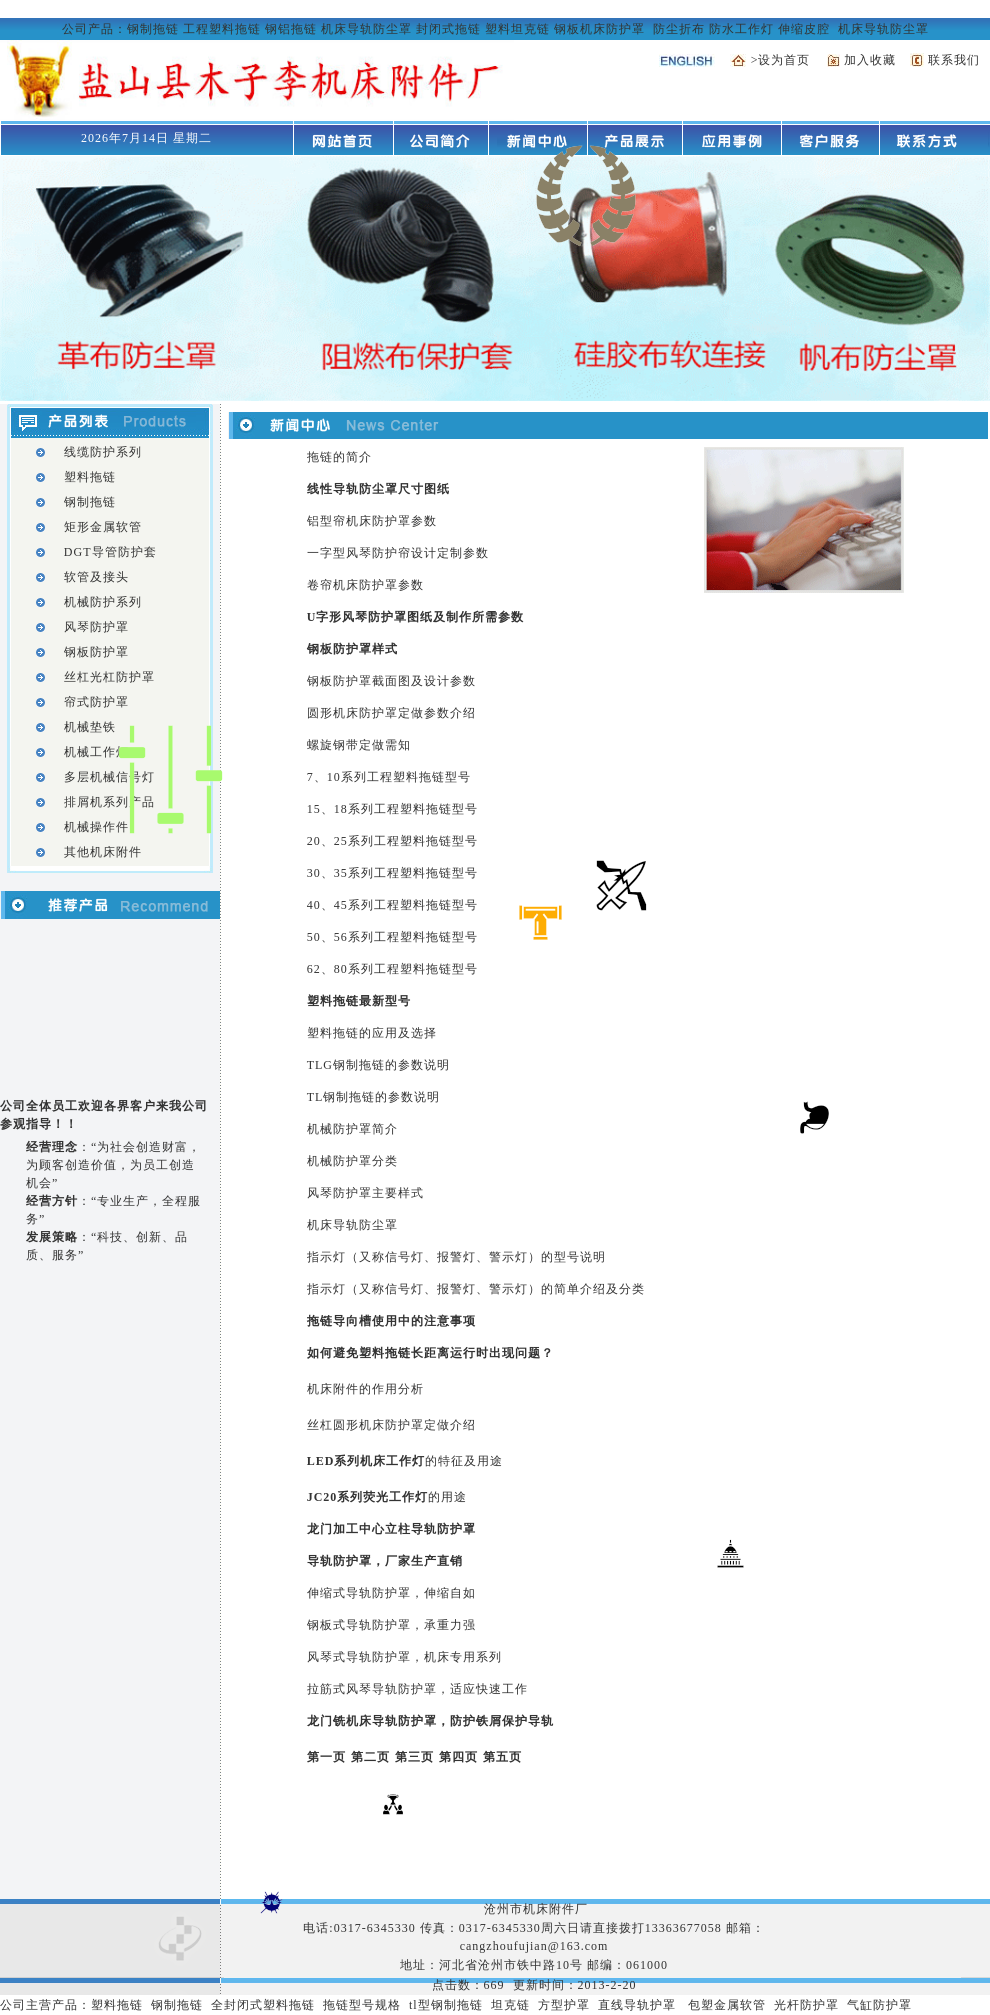 Image resolution: width=990 pixels, height=2015 pixels. Describe the element at coordinates (730, 1553) in the screenshot. I see `access government or legislative information` at that location.